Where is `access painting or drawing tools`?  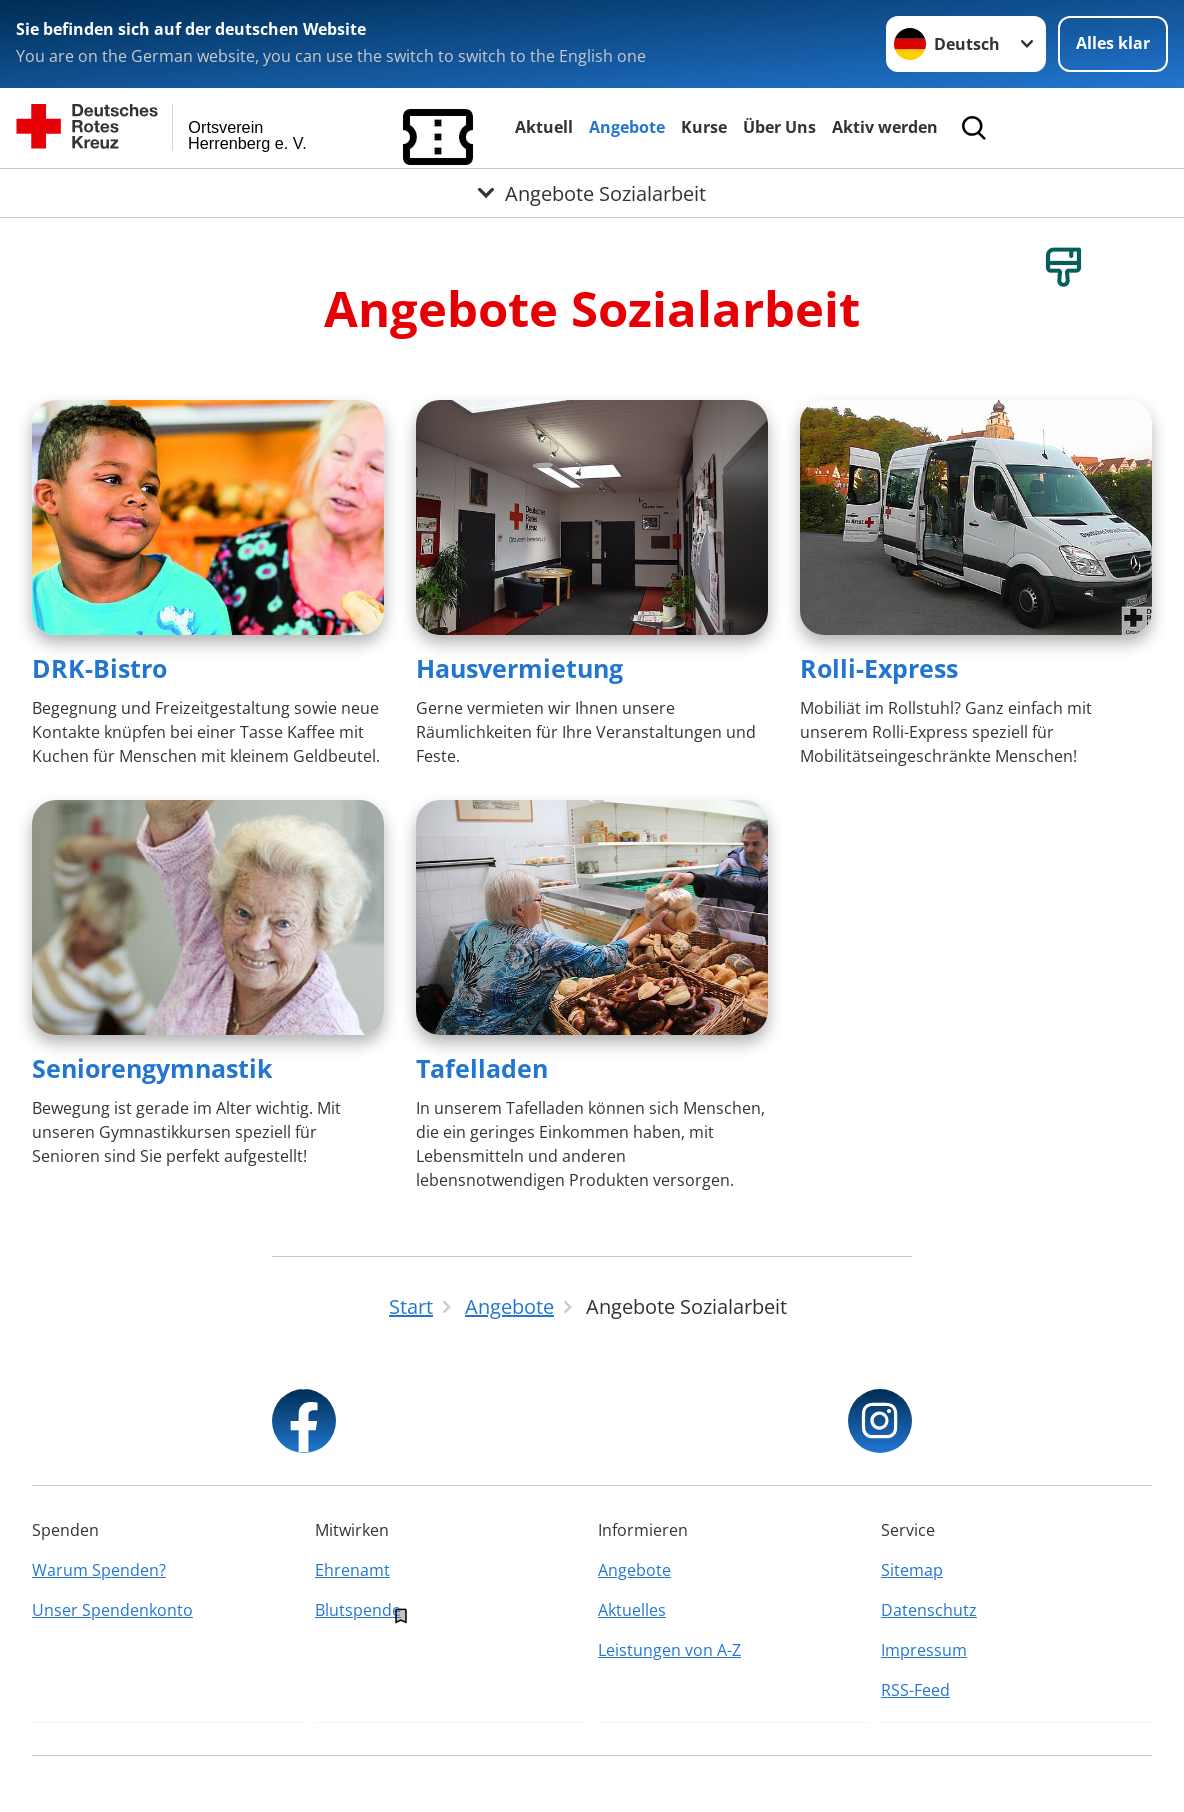
access painting or drawing tools is located at coordinates (1063, 266).